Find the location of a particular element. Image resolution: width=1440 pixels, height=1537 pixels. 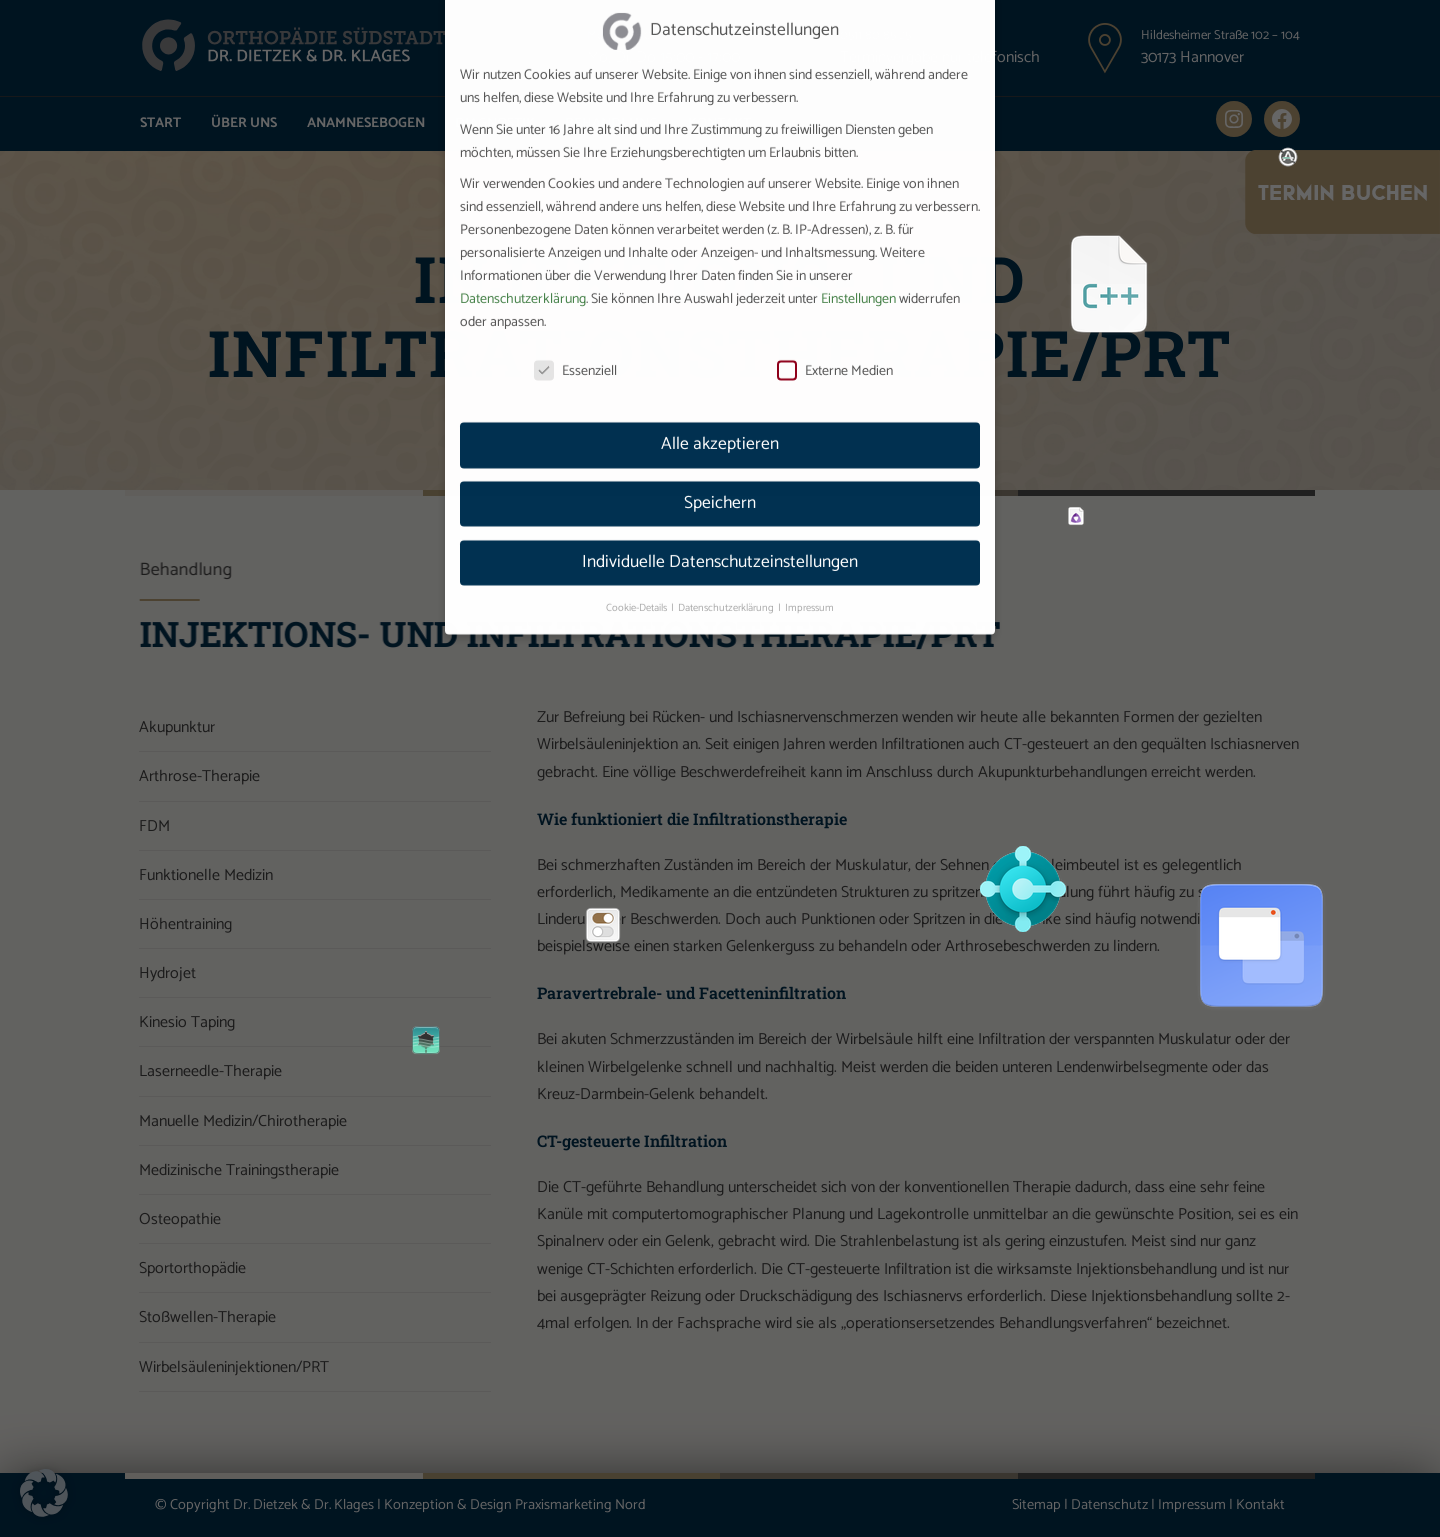

manage startup applications and session settings is located at coordinates (1261, 945).